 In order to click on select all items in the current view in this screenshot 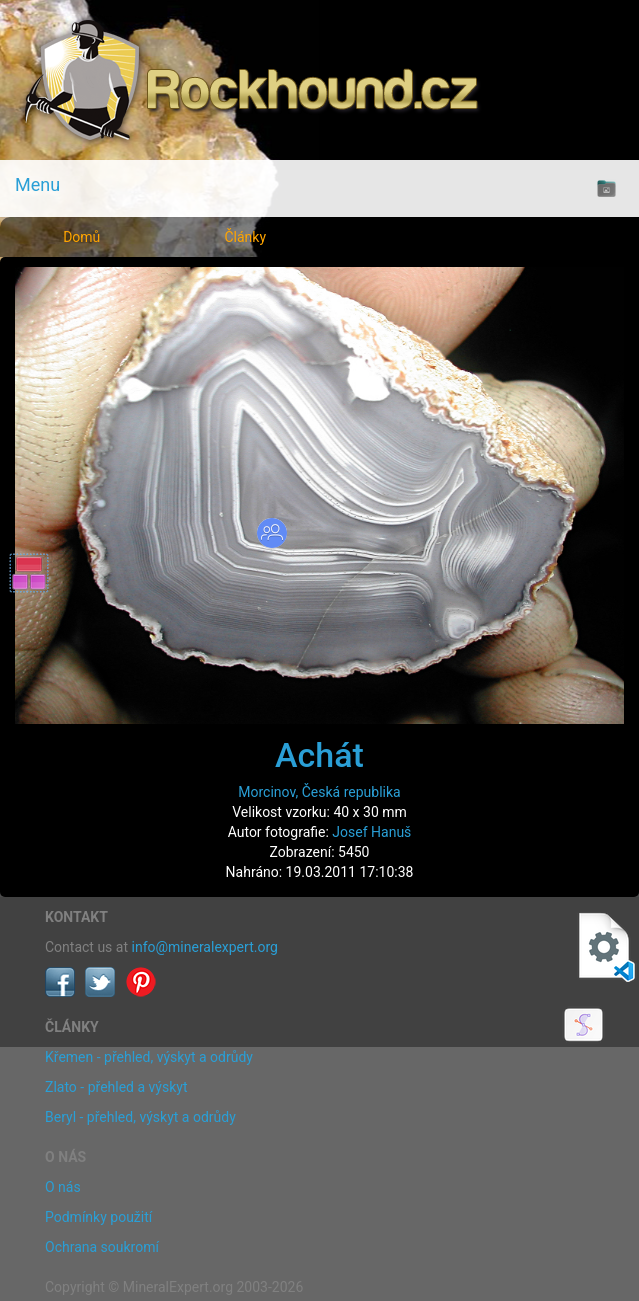, I will do `click(29, 573)`.